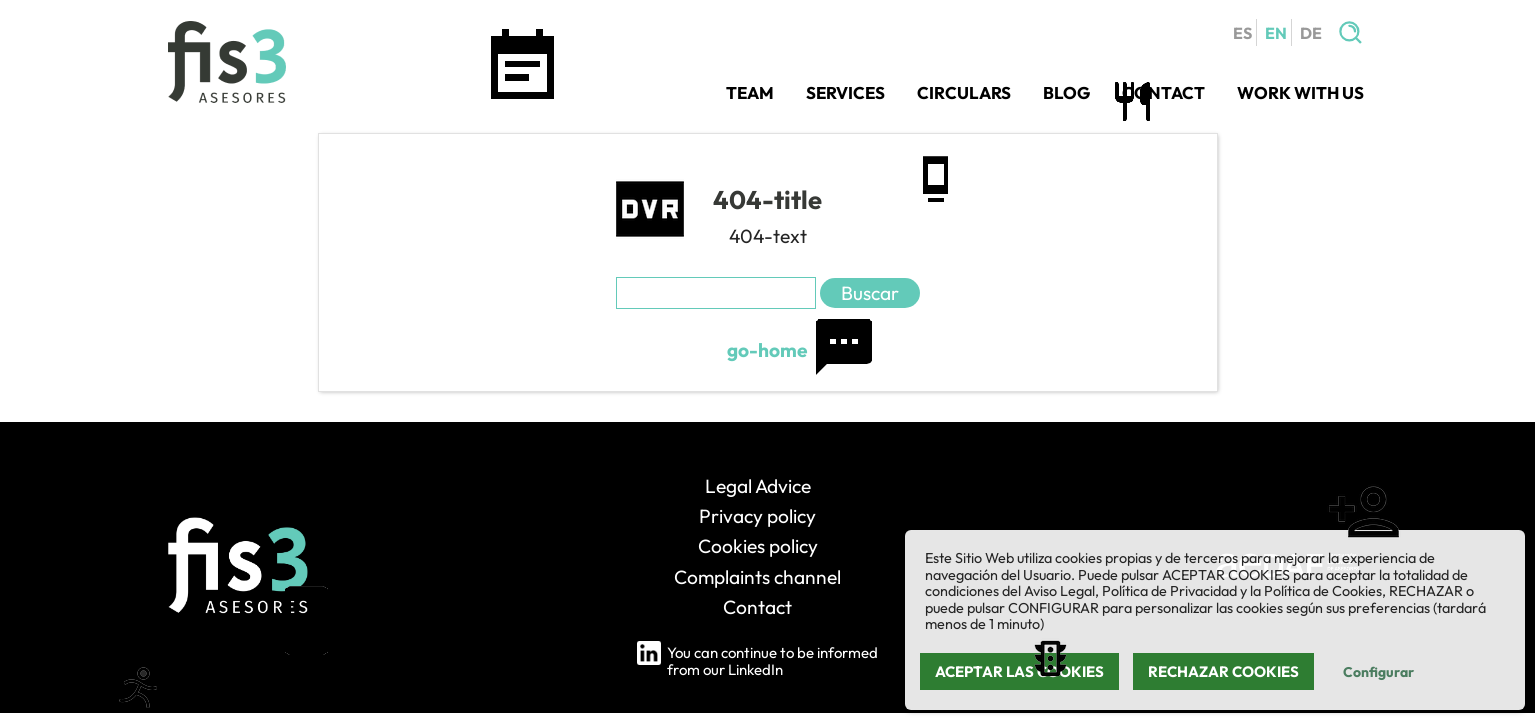 Image resolution: width=1535 pixels, height=720 pixels. What do you see at coordinates (844, 347) in the screenshot?
I see `open text messaging app` at bounding box center [844, 347].